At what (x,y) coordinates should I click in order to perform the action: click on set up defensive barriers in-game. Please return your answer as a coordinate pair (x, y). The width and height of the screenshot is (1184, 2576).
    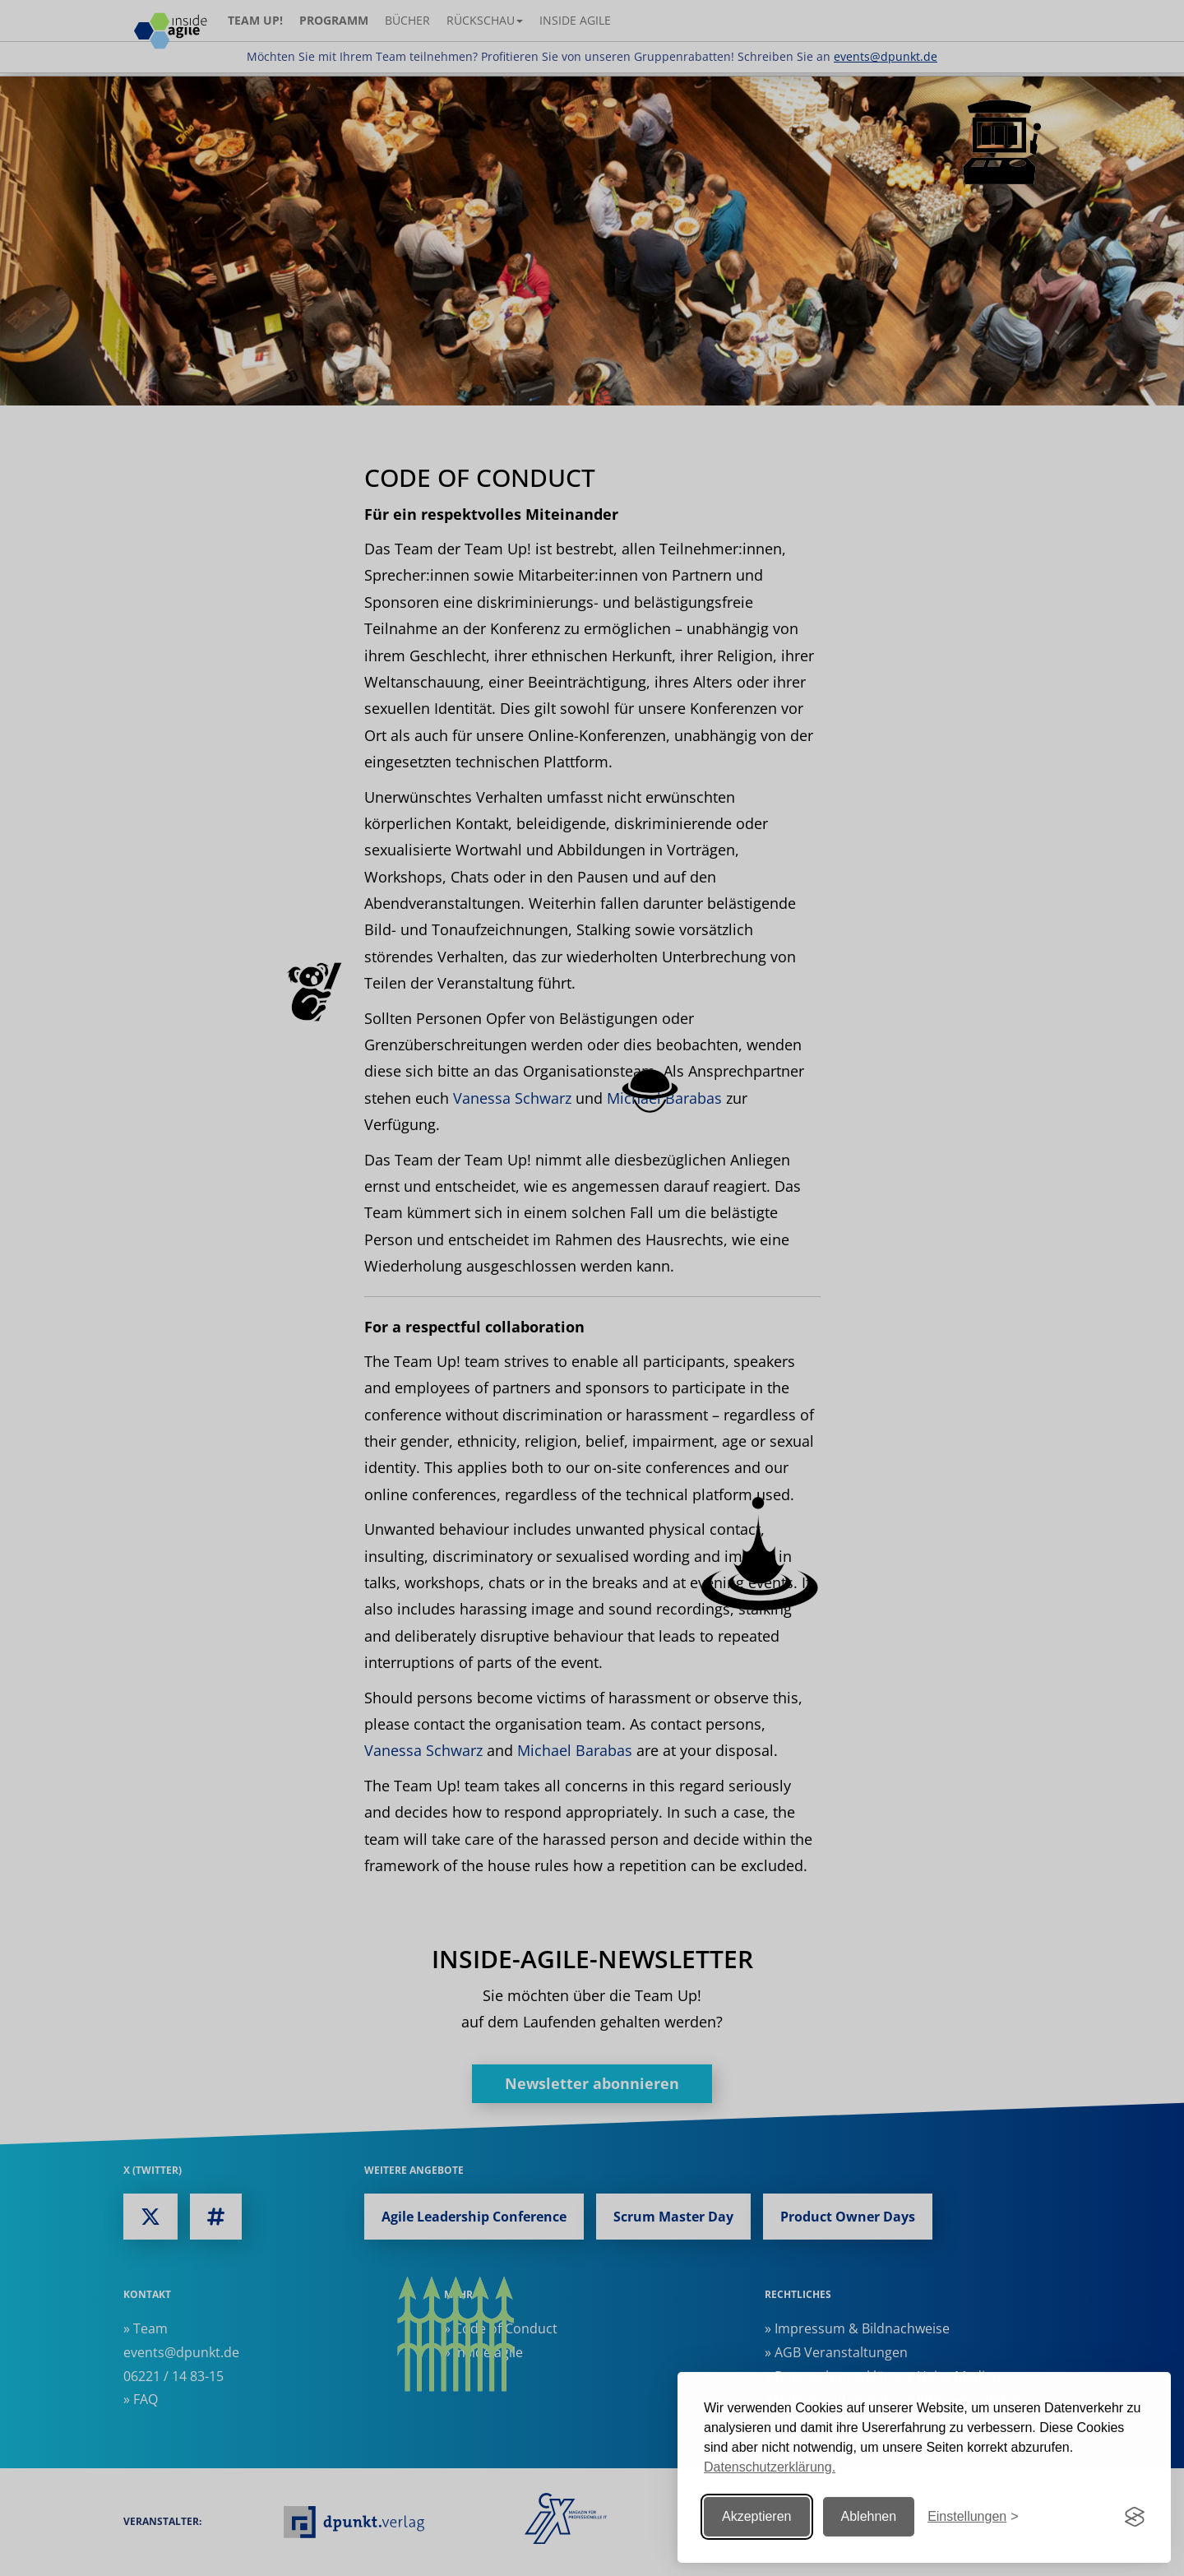
    Looking at the image, I should click on (456, 2333).